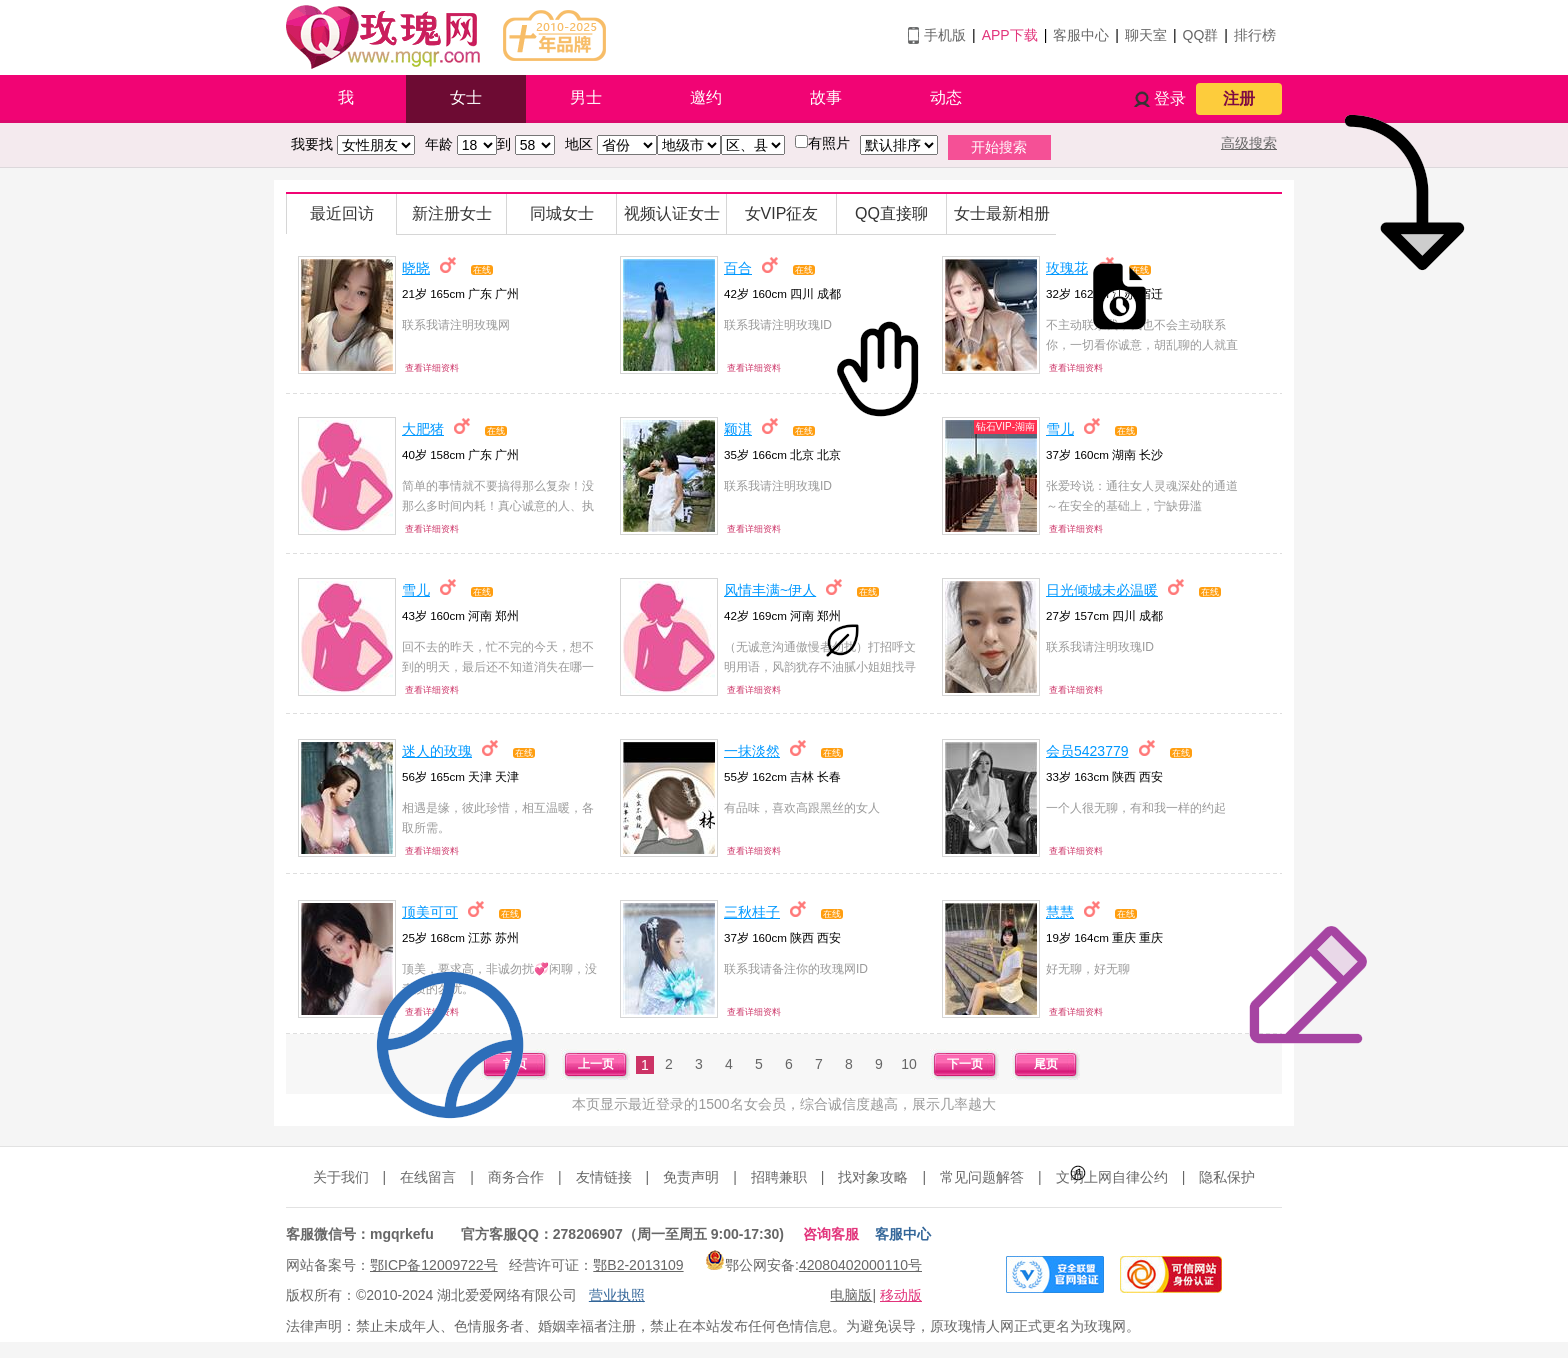 The width and height of the screenshot is (1568, 1358). I want to click on view eco-friendly or sustainable options, so click(842, 640).